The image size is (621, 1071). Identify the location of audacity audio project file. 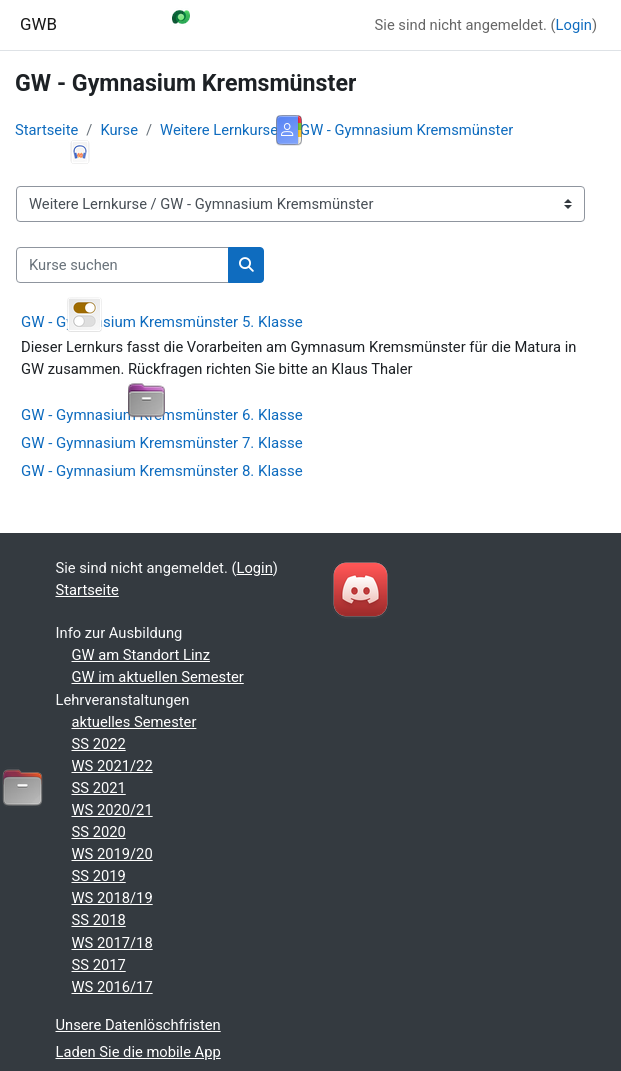
(80, 152).